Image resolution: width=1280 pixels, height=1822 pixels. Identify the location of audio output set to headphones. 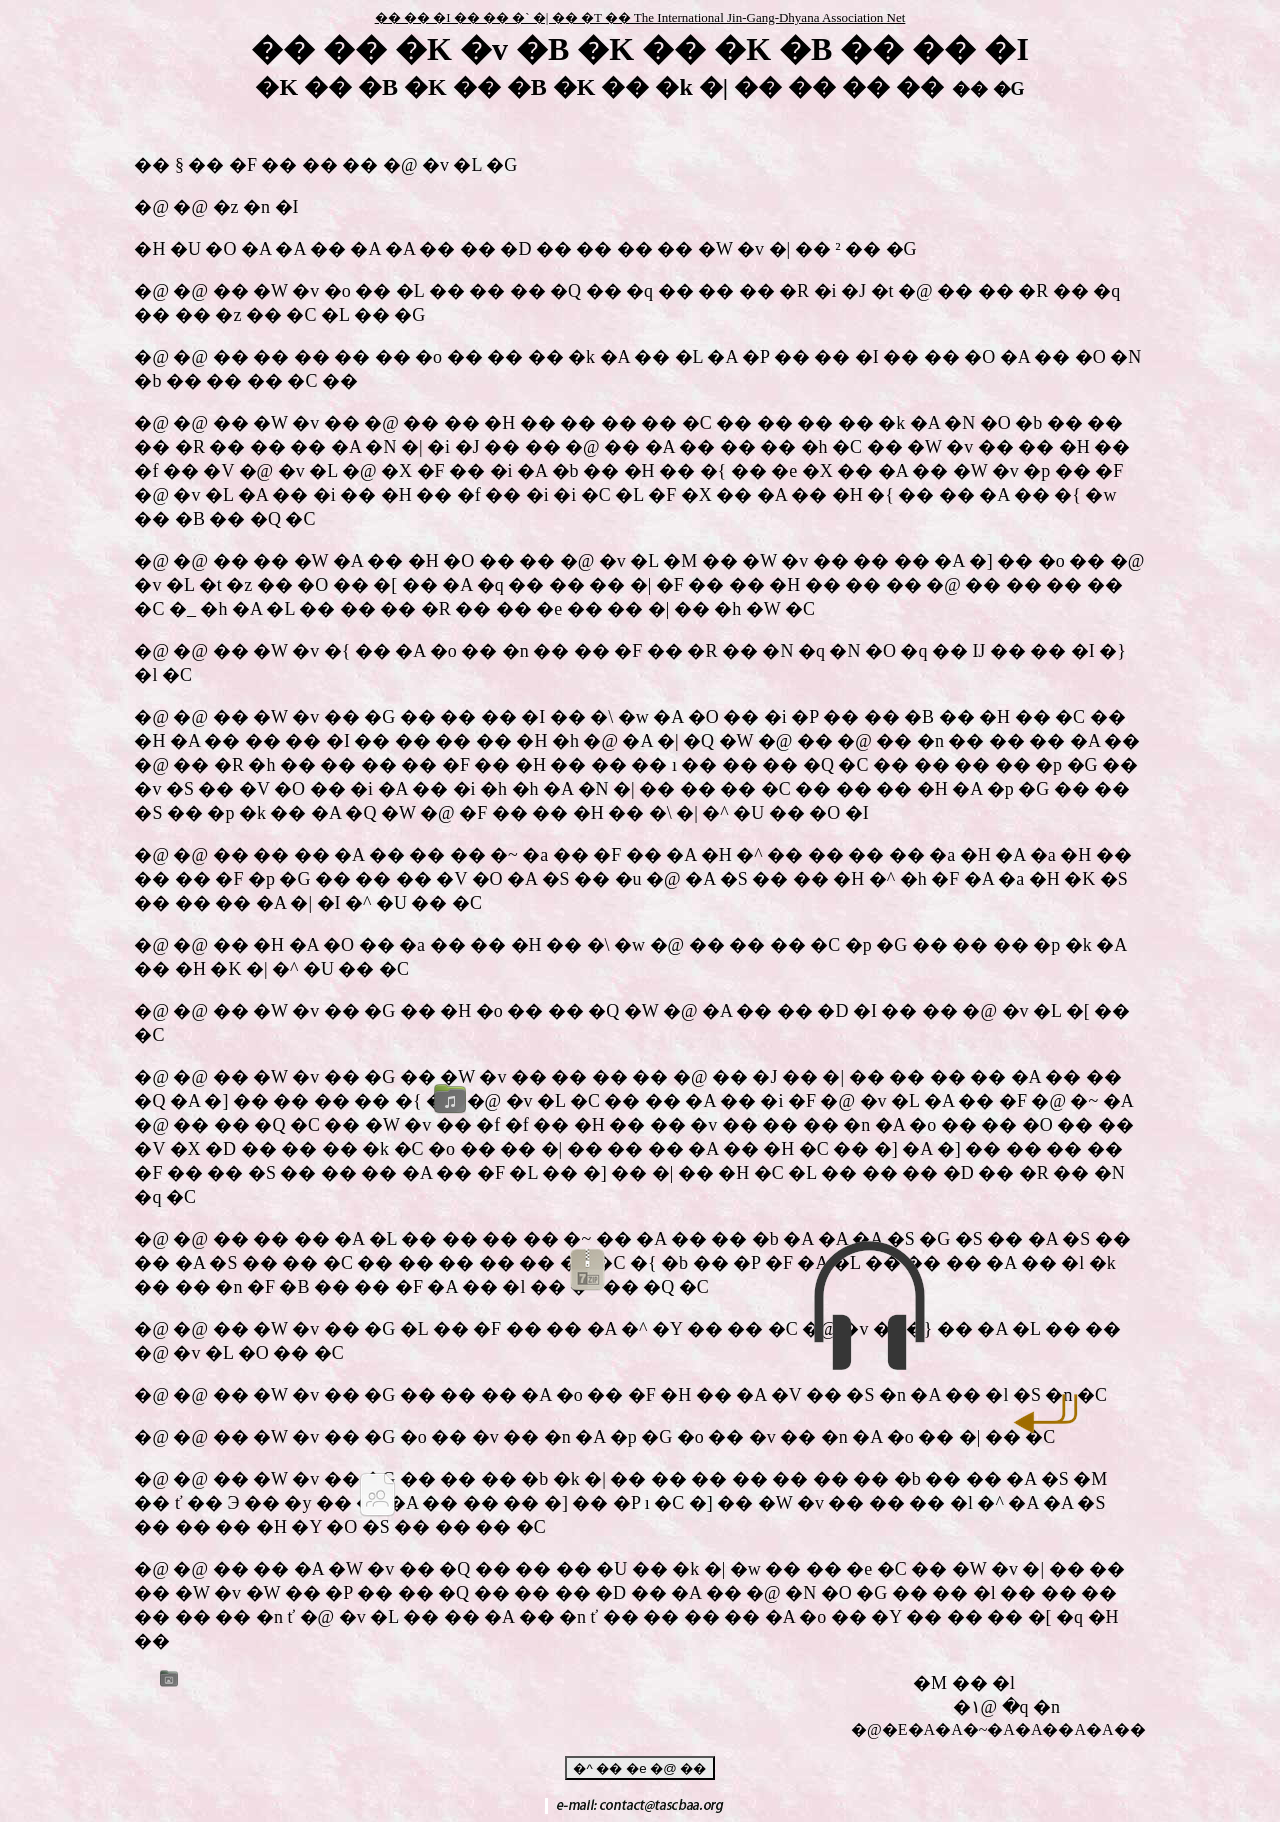
(869, 1305).